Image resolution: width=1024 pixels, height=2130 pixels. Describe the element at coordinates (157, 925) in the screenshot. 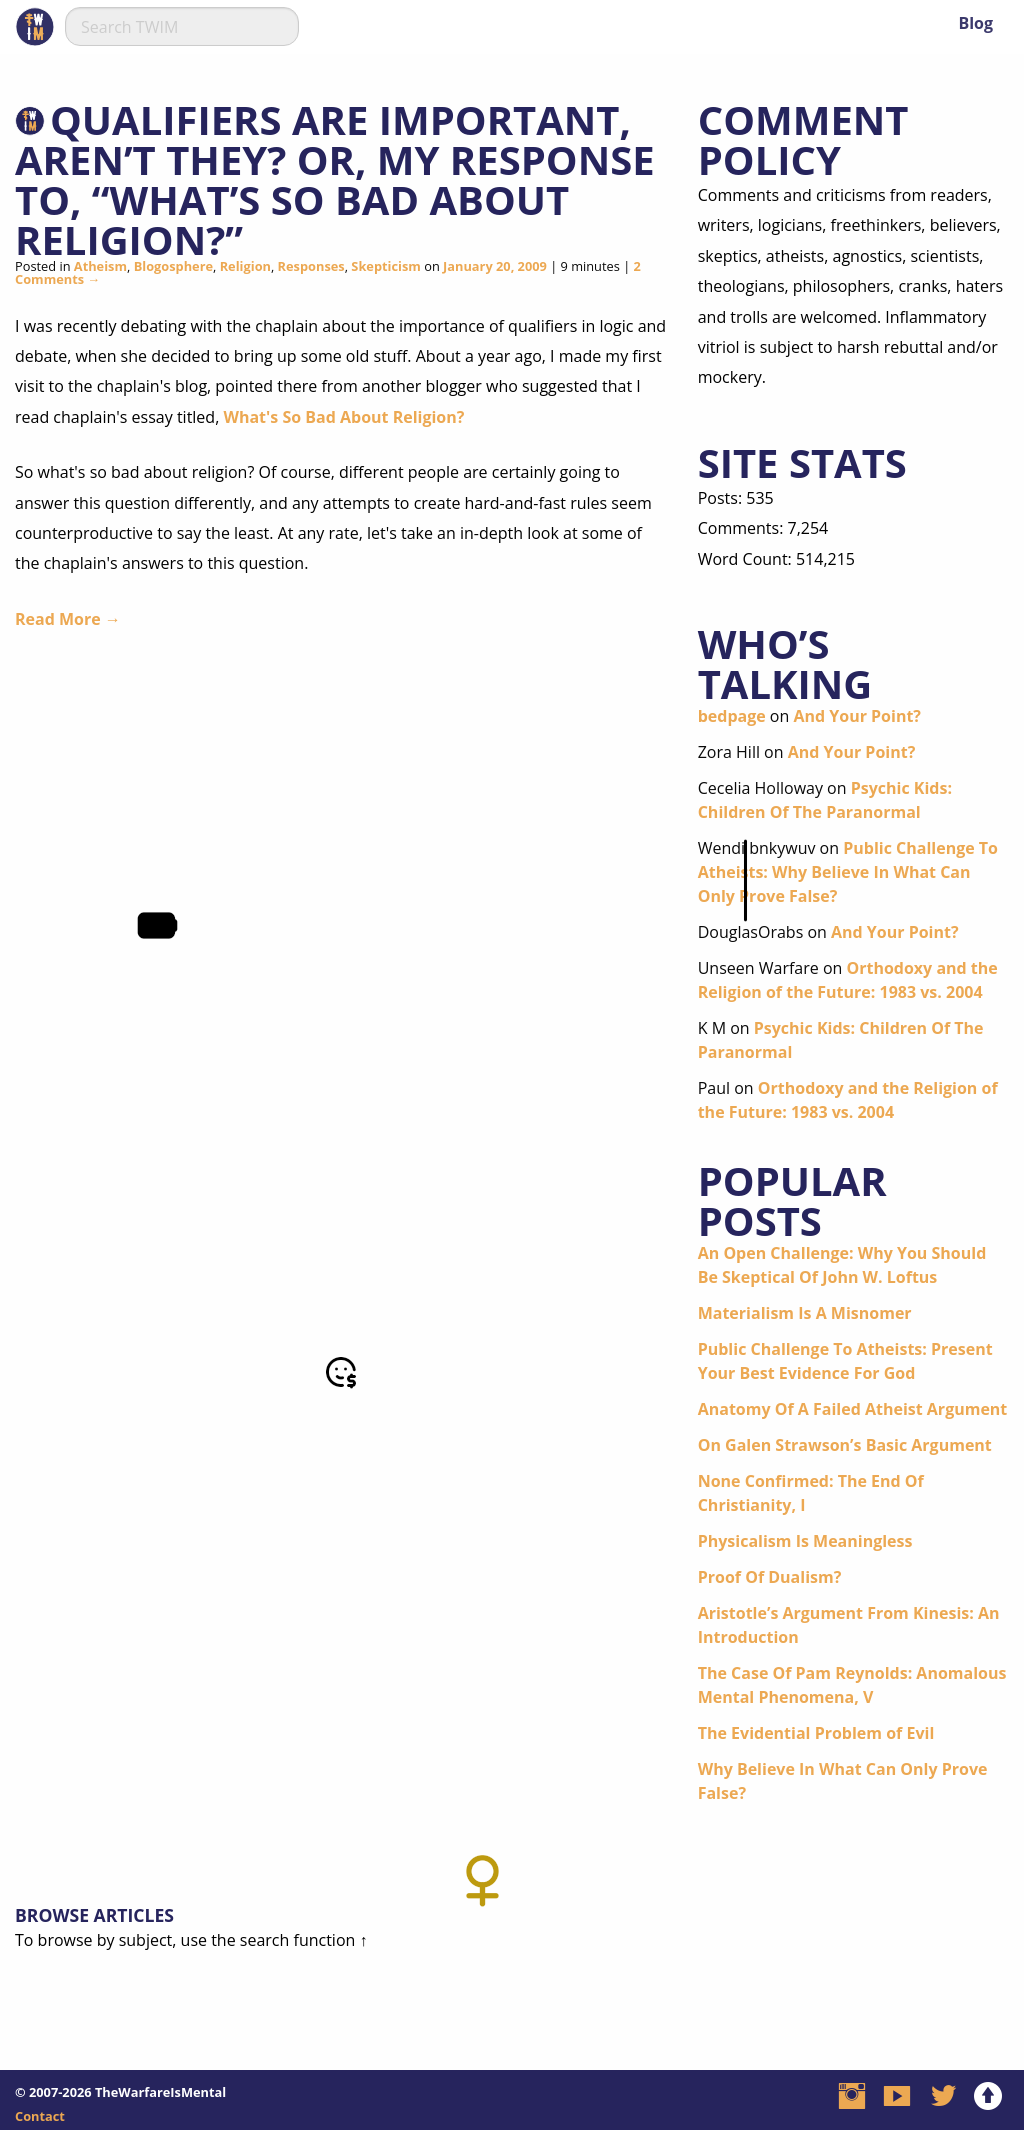

I see `indicates current battery level` at that location.